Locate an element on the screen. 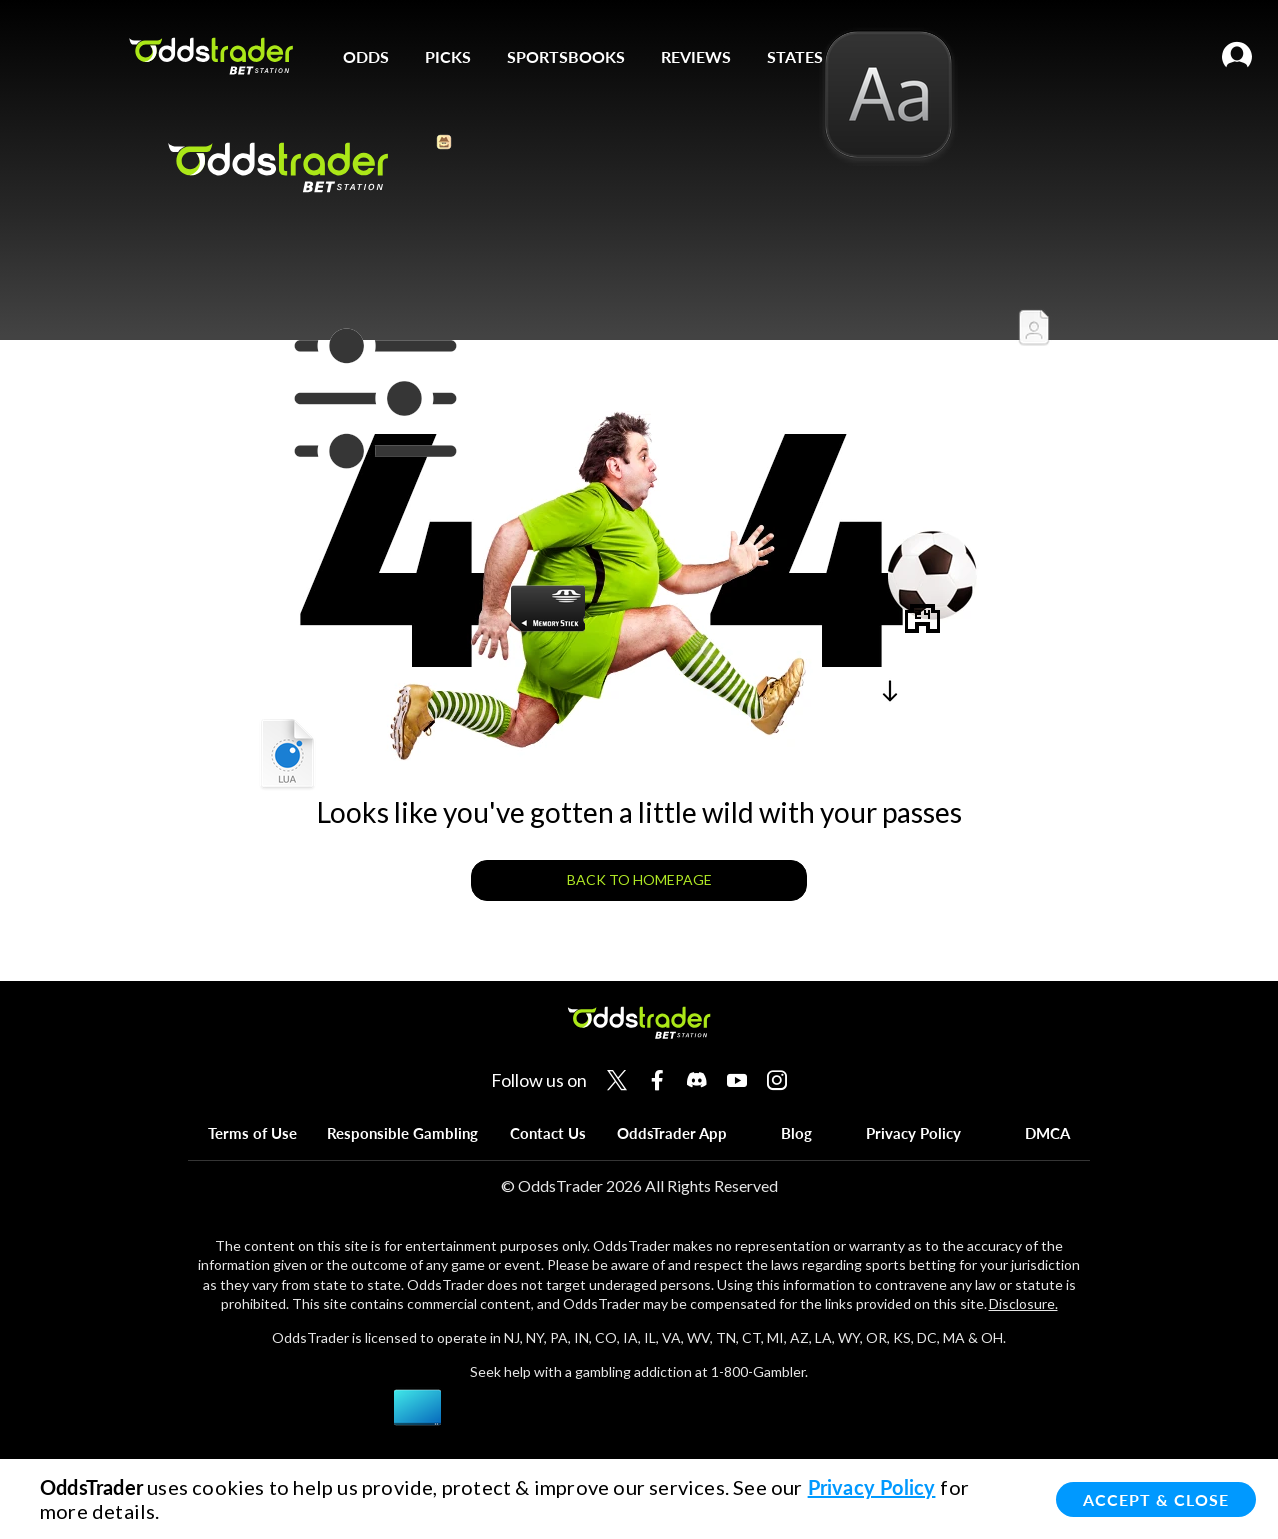 The image size is (1278, 1539). access memory stick storage device is located at coordinates (548, 609).